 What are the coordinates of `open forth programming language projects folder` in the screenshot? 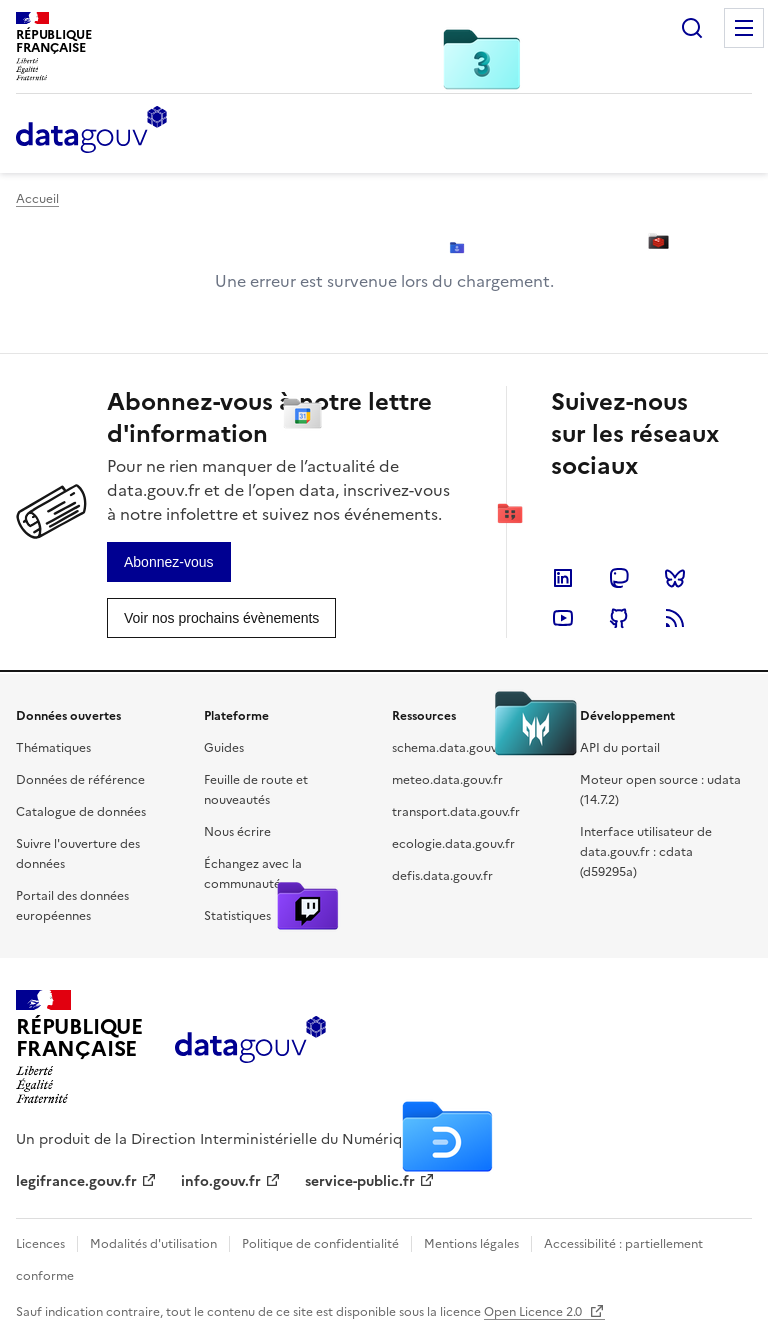 It's located at (510, 514).